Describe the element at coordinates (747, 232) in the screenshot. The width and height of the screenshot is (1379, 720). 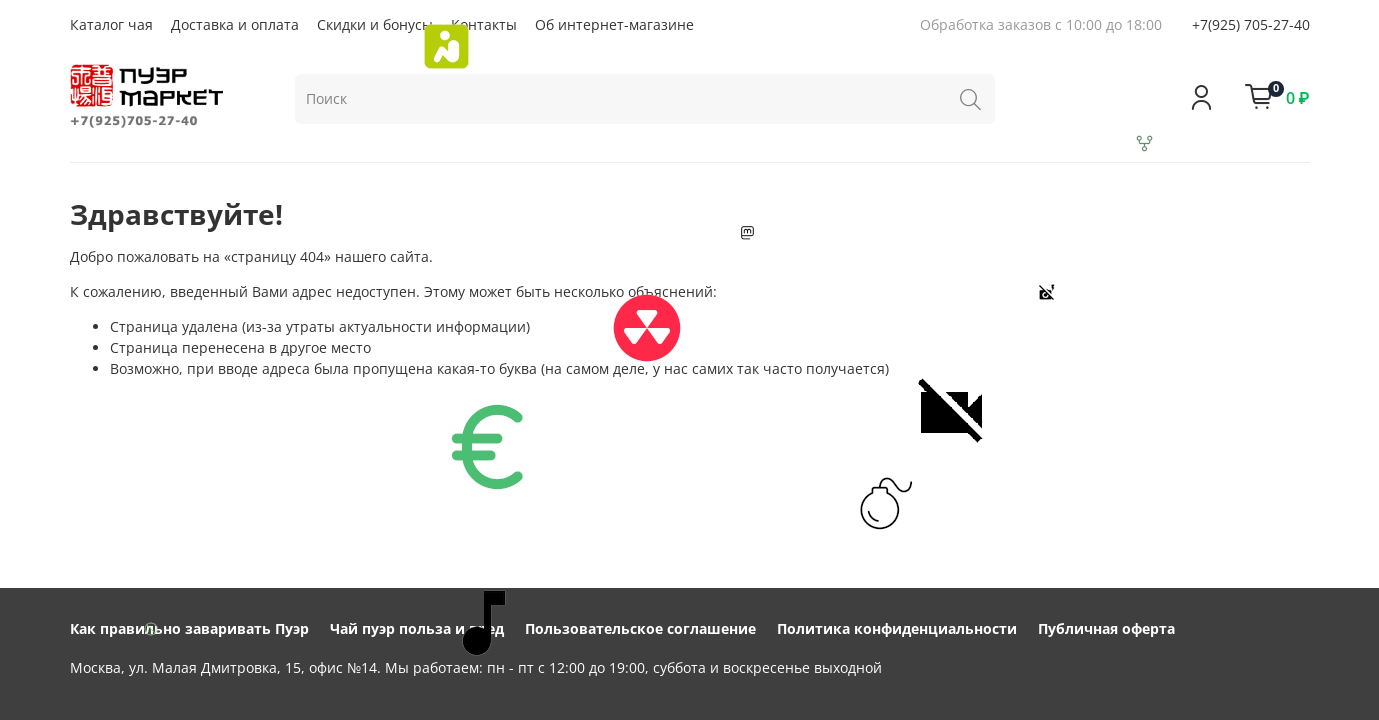
I see `open mastodon app` at that location.